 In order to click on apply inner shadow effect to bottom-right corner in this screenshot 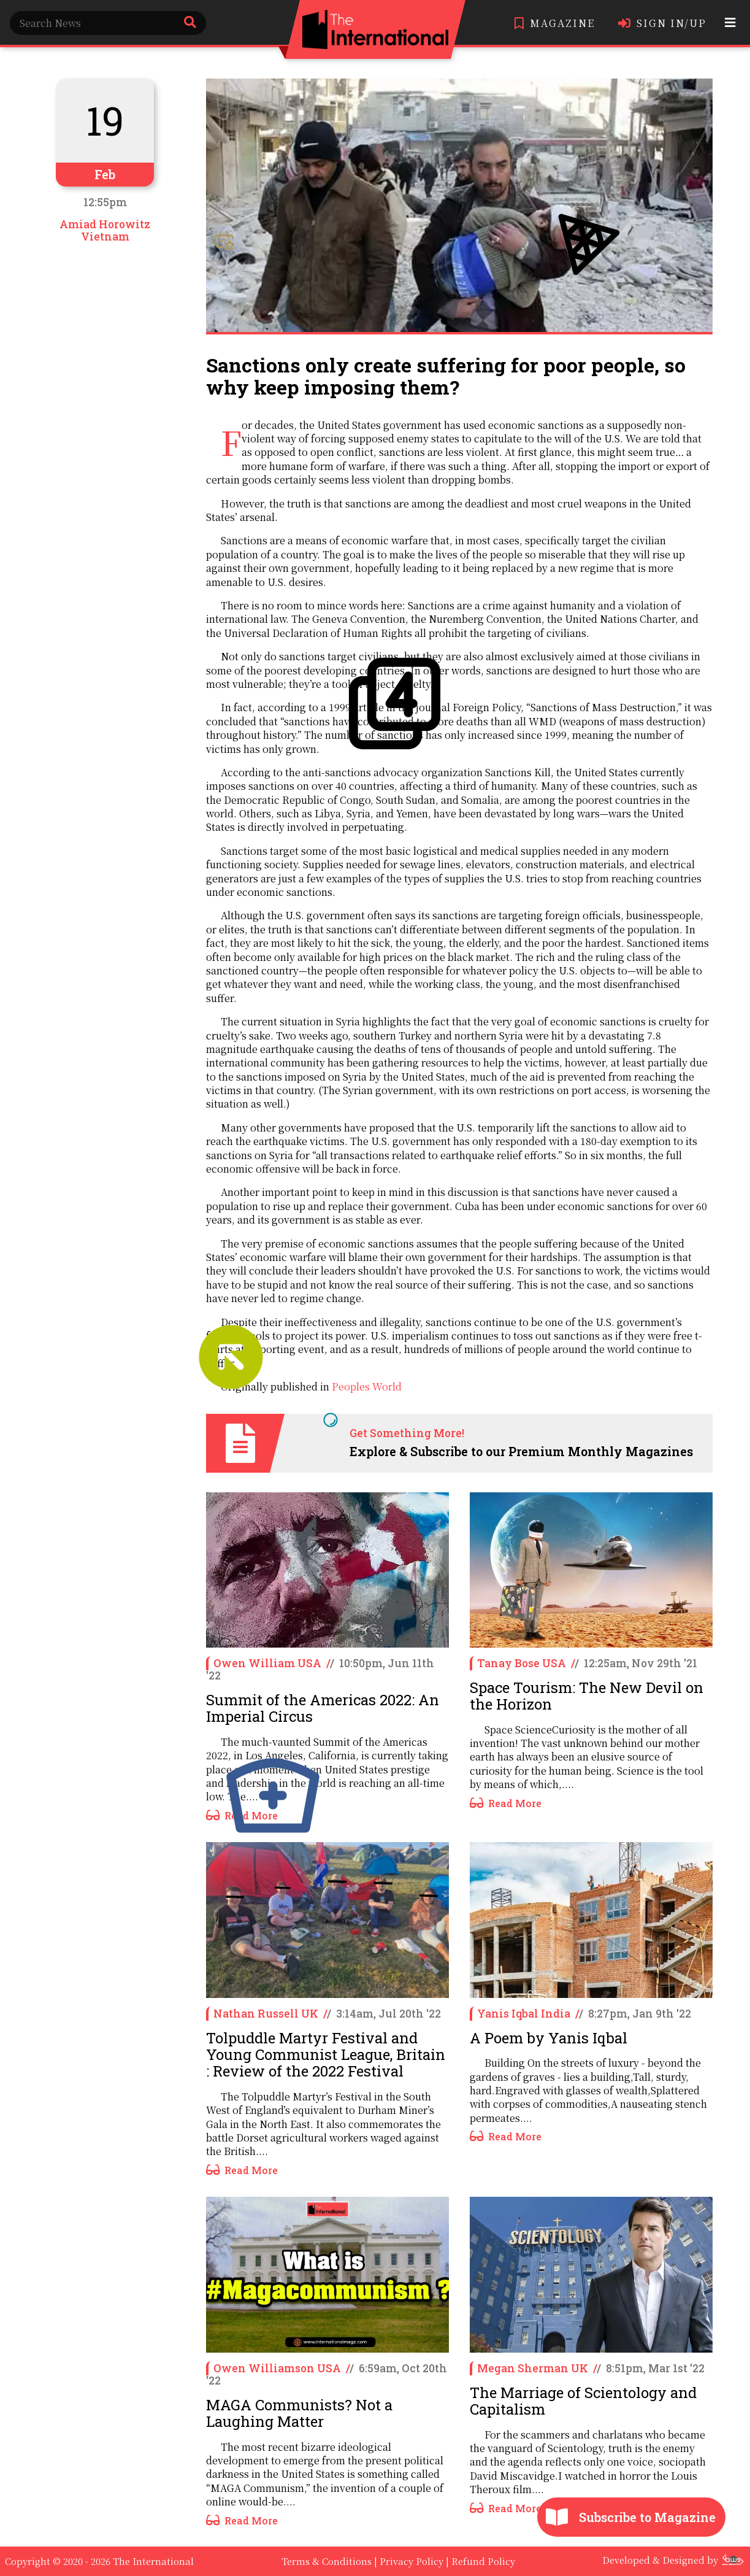, I will do `click(331, 1420)`.